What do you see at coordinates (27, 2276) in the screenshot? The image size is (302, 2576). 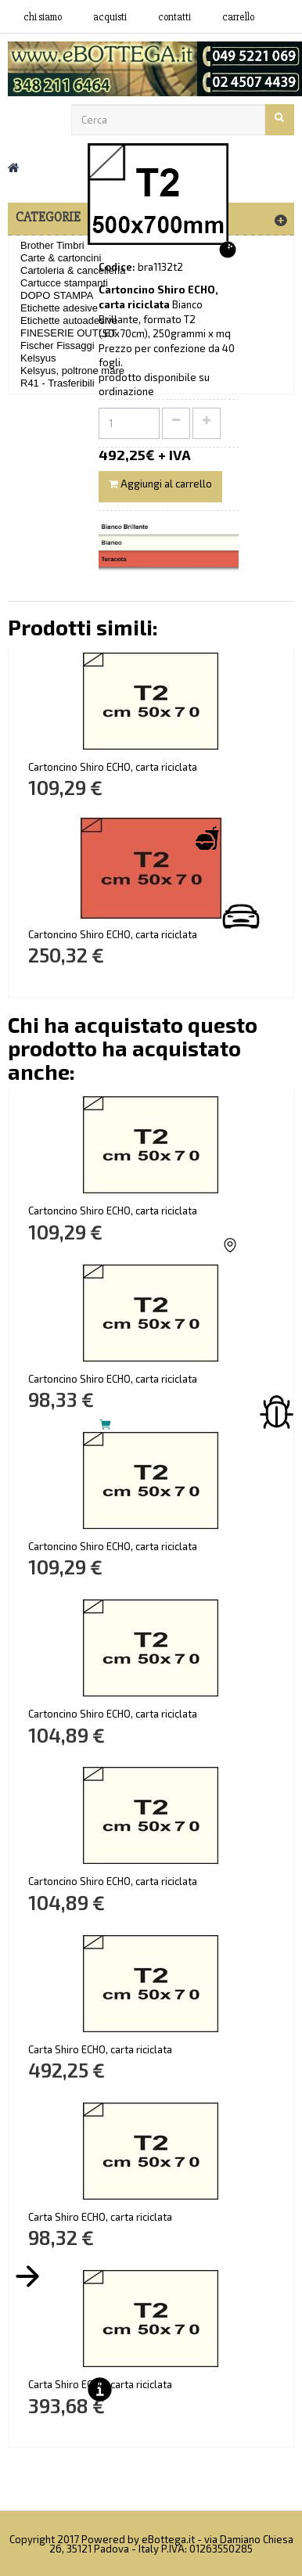 I see `navigate to the next item or screen` at bounding box center [27, 2276].